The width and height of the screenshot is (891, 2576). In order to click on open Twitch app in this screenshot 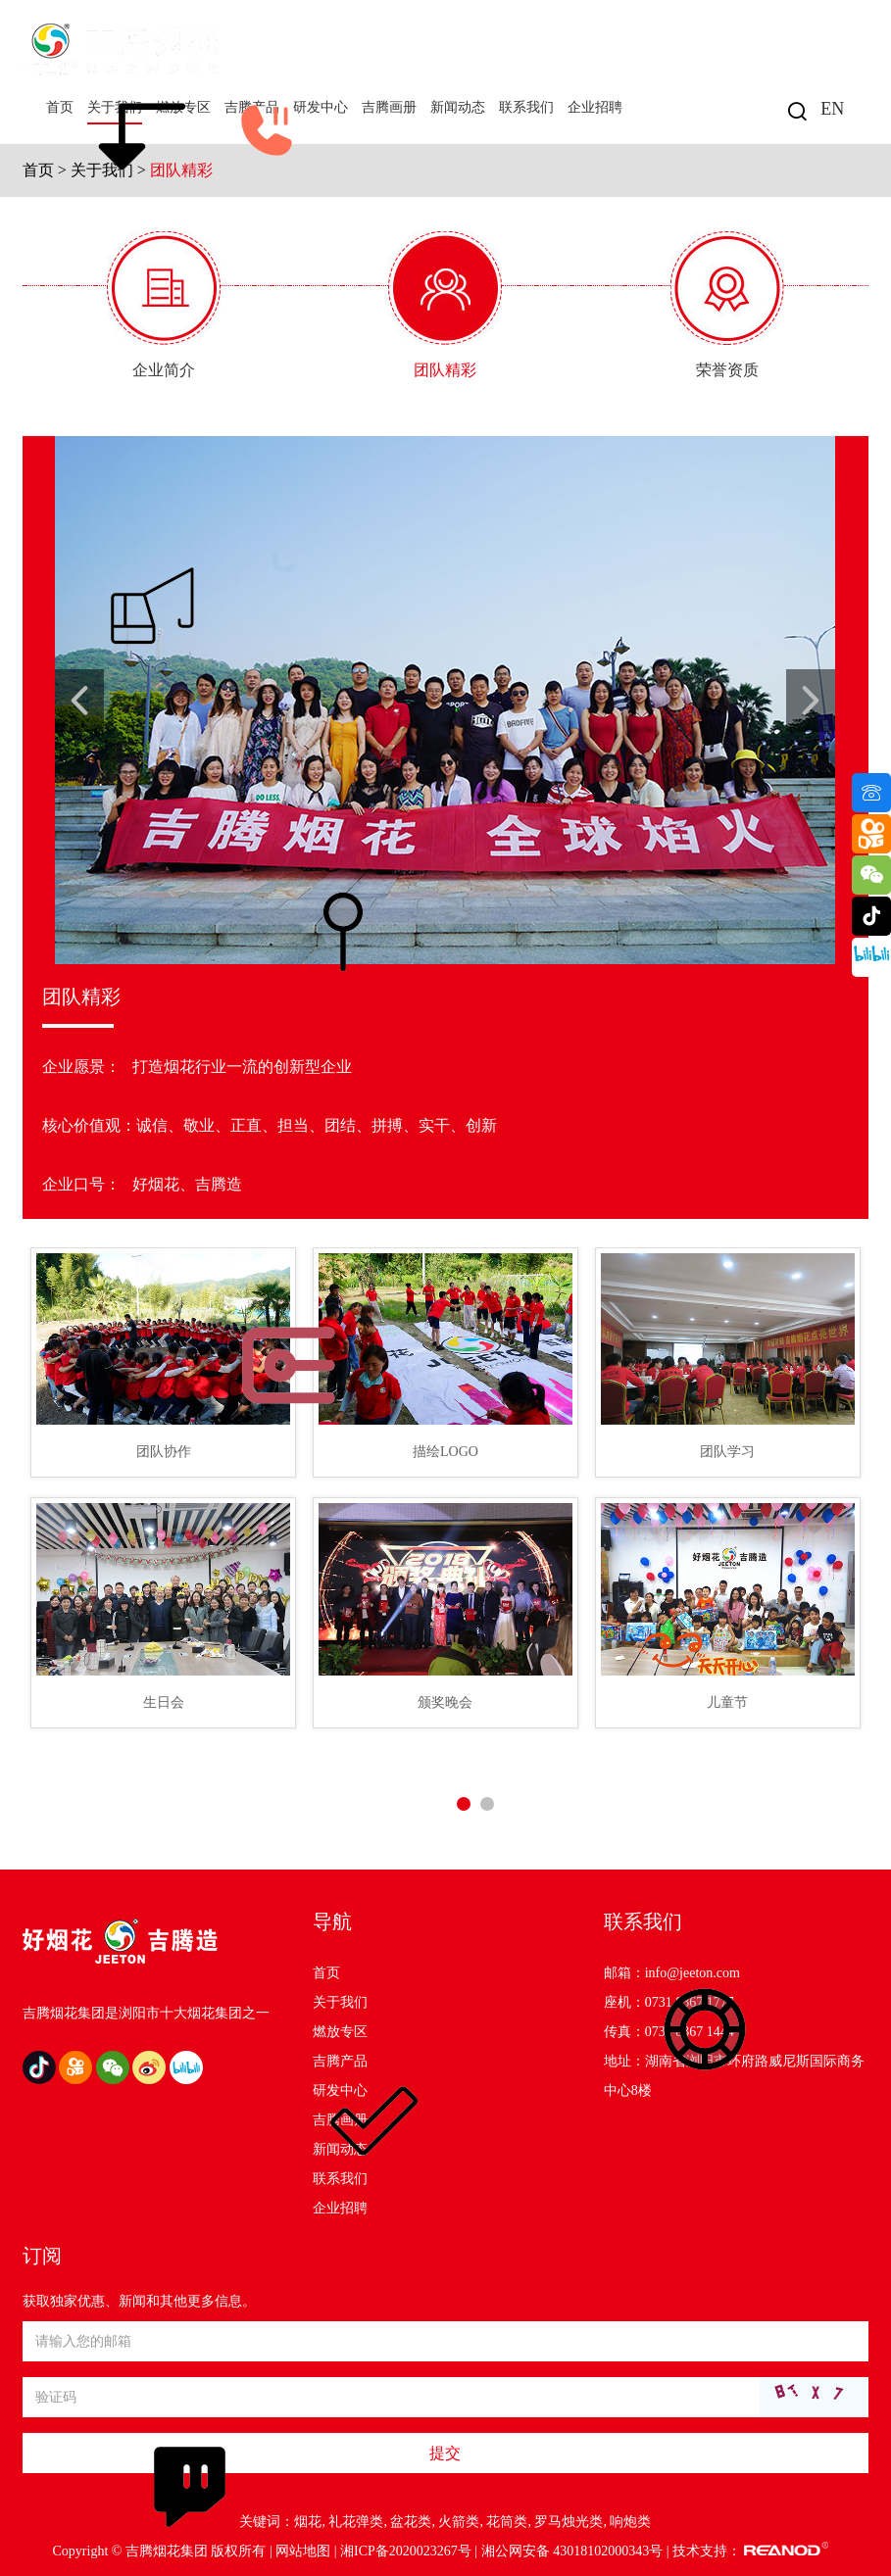, I will do `click(189, 2482)`.